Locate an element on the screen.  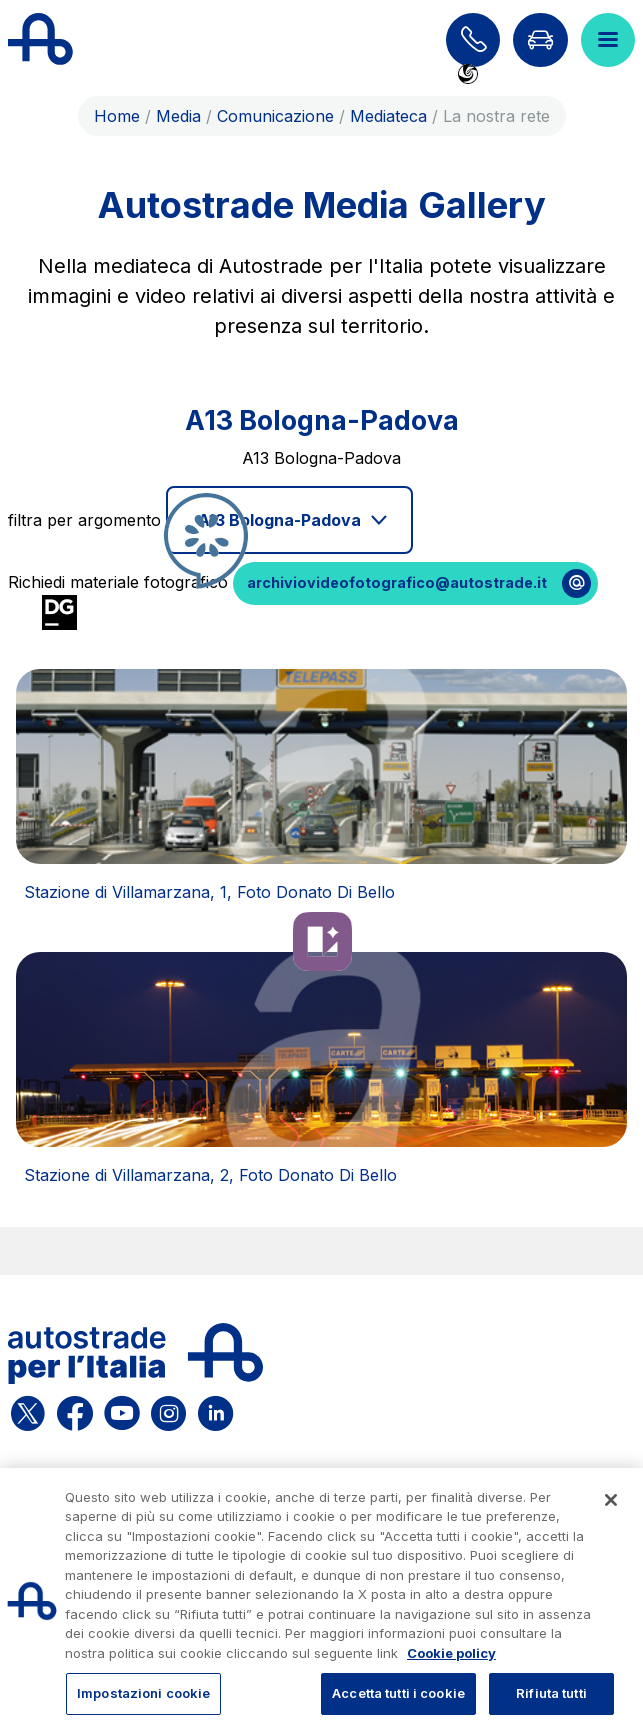
open lunacy design application is located at coordinates (322, 941).